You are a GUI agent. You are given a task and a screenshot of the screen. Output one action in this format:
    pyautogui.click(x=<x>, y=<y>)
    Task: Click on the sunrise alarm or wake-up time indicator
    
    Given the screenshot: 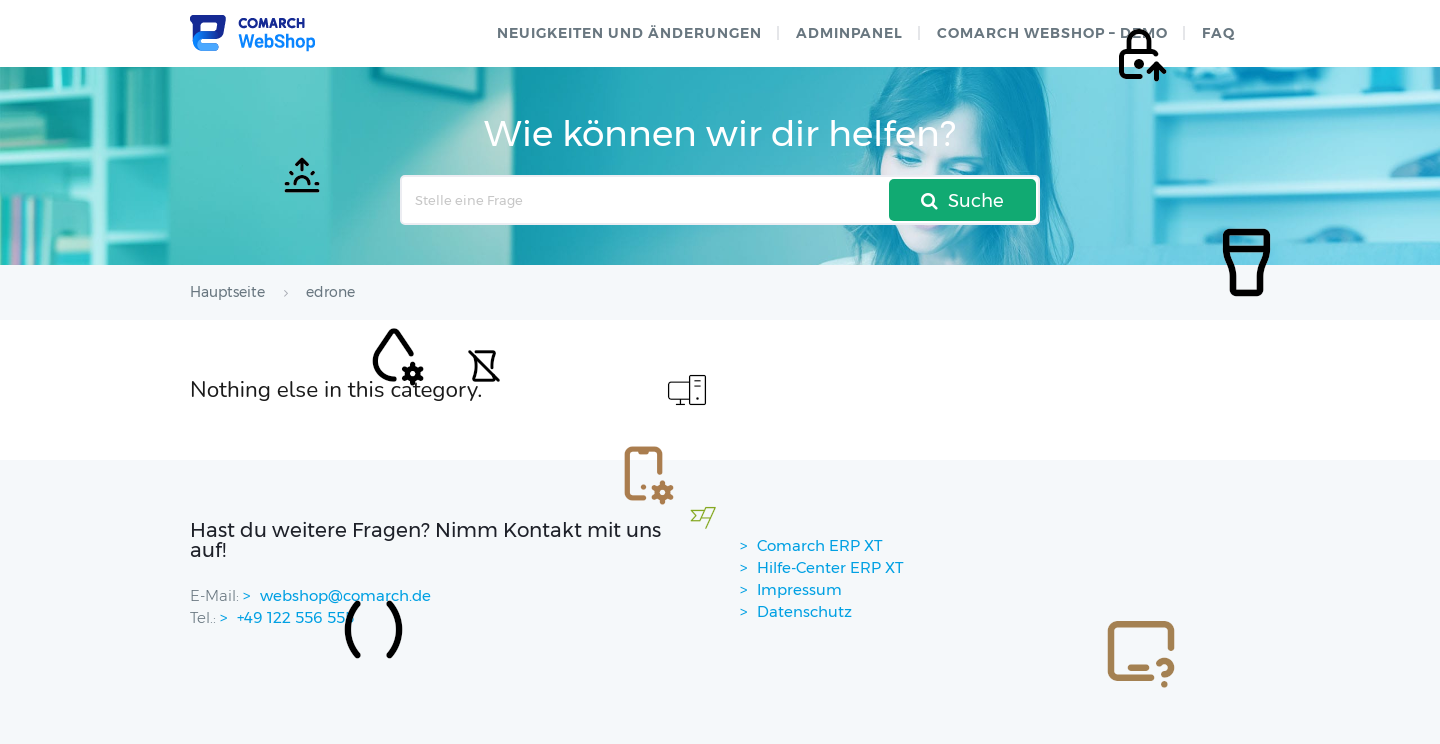 What is the action you would take?
    pyautogui.click(x=302, y=175)
    